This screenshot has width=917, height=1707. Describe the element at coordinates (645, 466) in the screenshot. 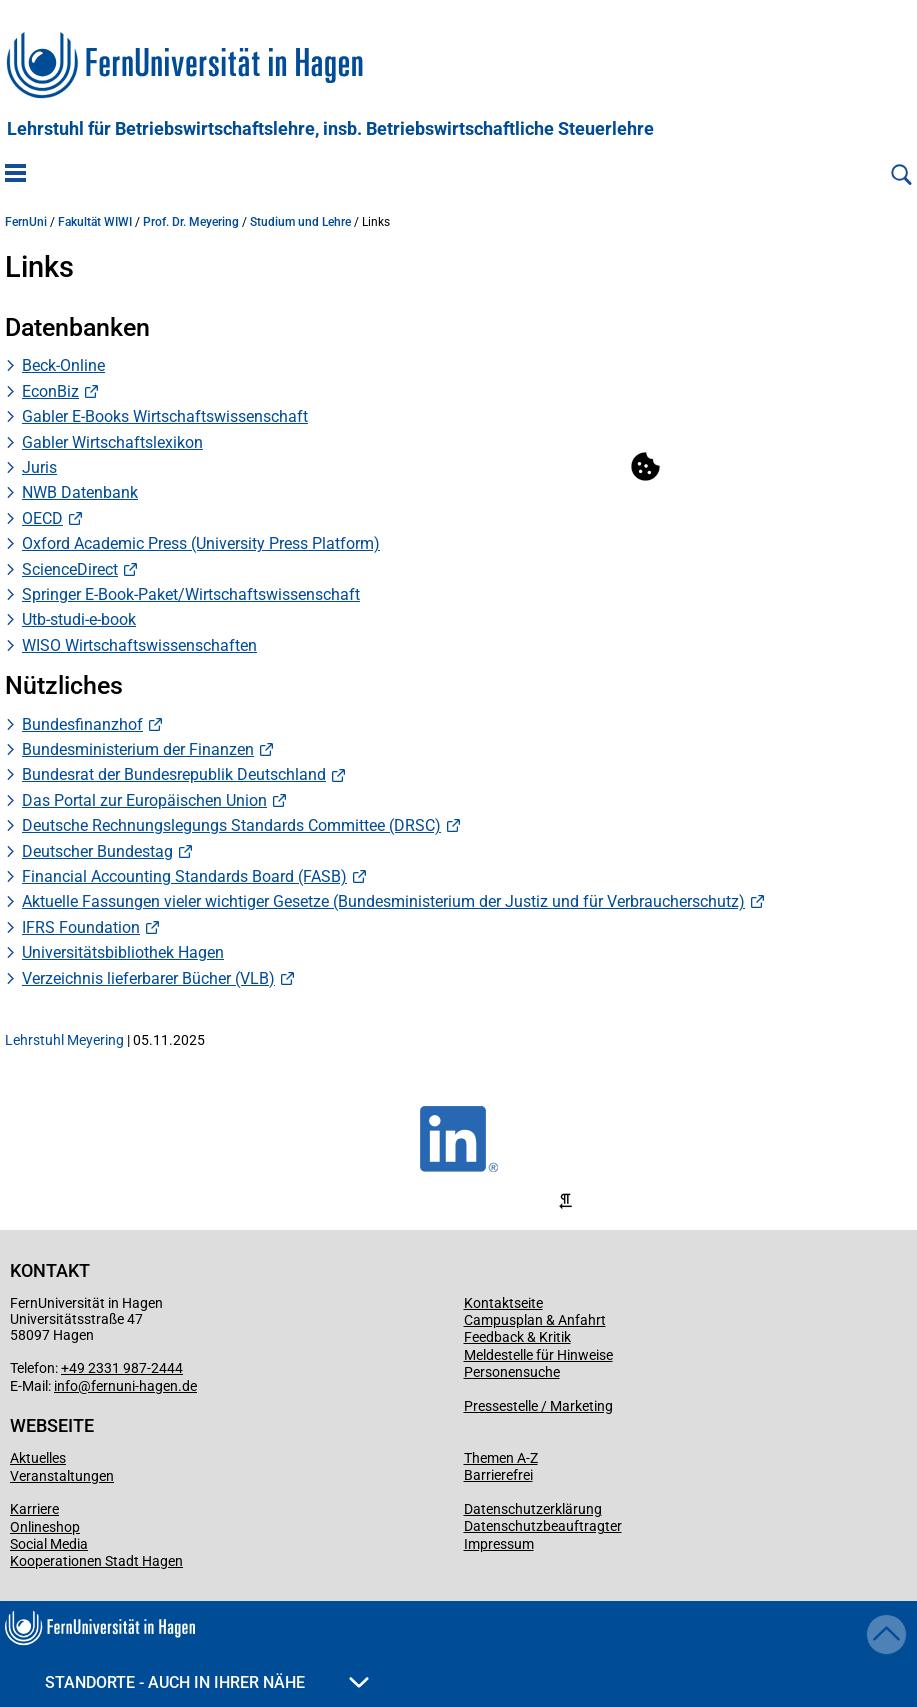

I see `manage cookie preferences` at that location.